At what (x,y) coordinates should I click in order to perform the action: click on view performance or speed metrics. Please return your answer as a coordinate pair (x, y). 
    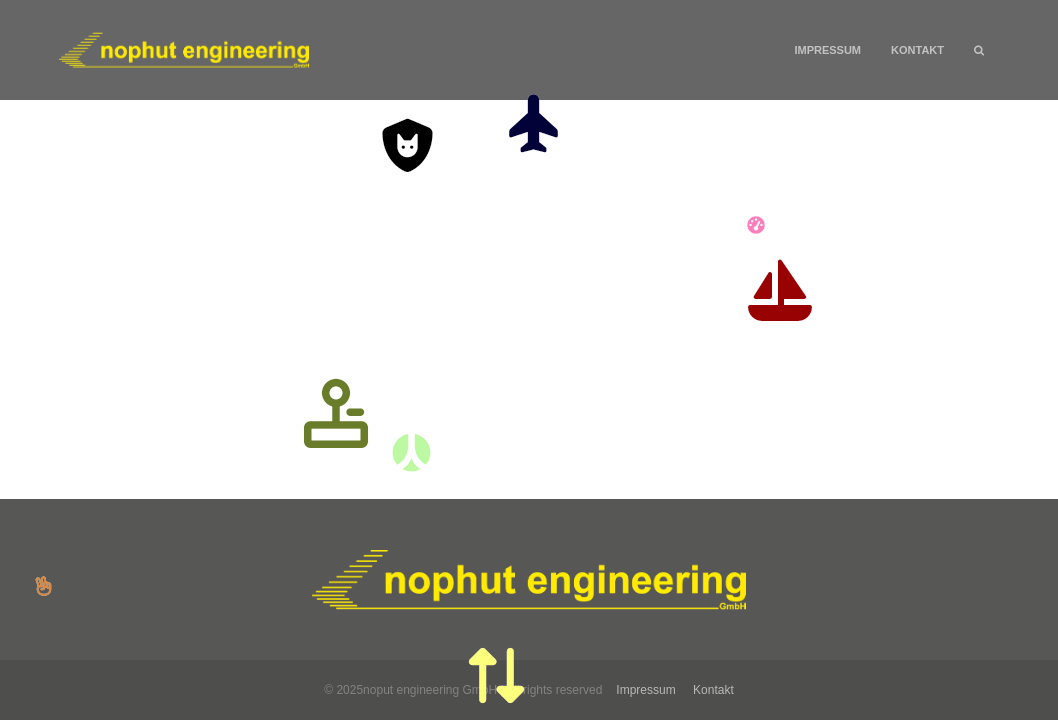
    Looking at the image, I should click on (756, 225).